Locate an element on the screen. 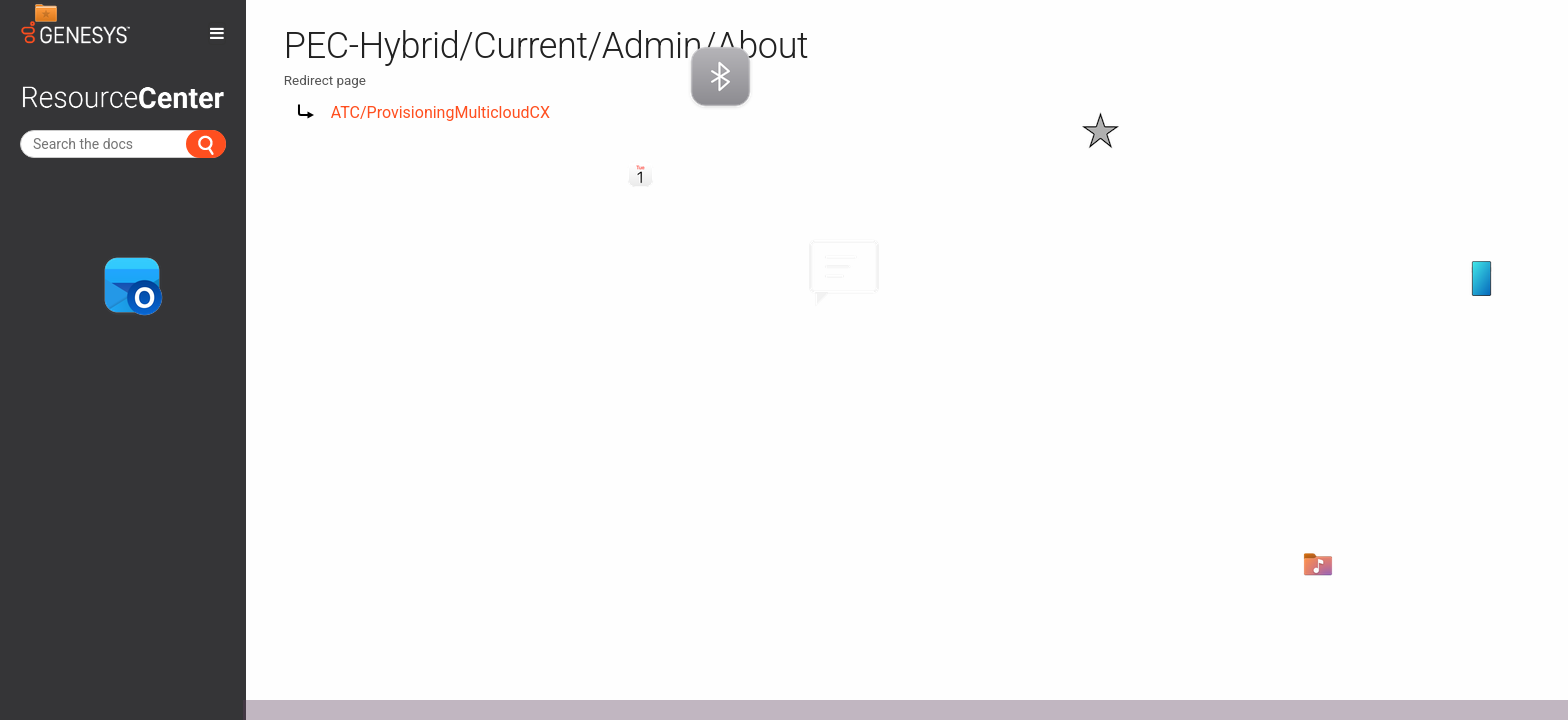 The width and height of the screenshot is (1568, 720). indicates a connected mobile device is located at coordinates (1481, 278).